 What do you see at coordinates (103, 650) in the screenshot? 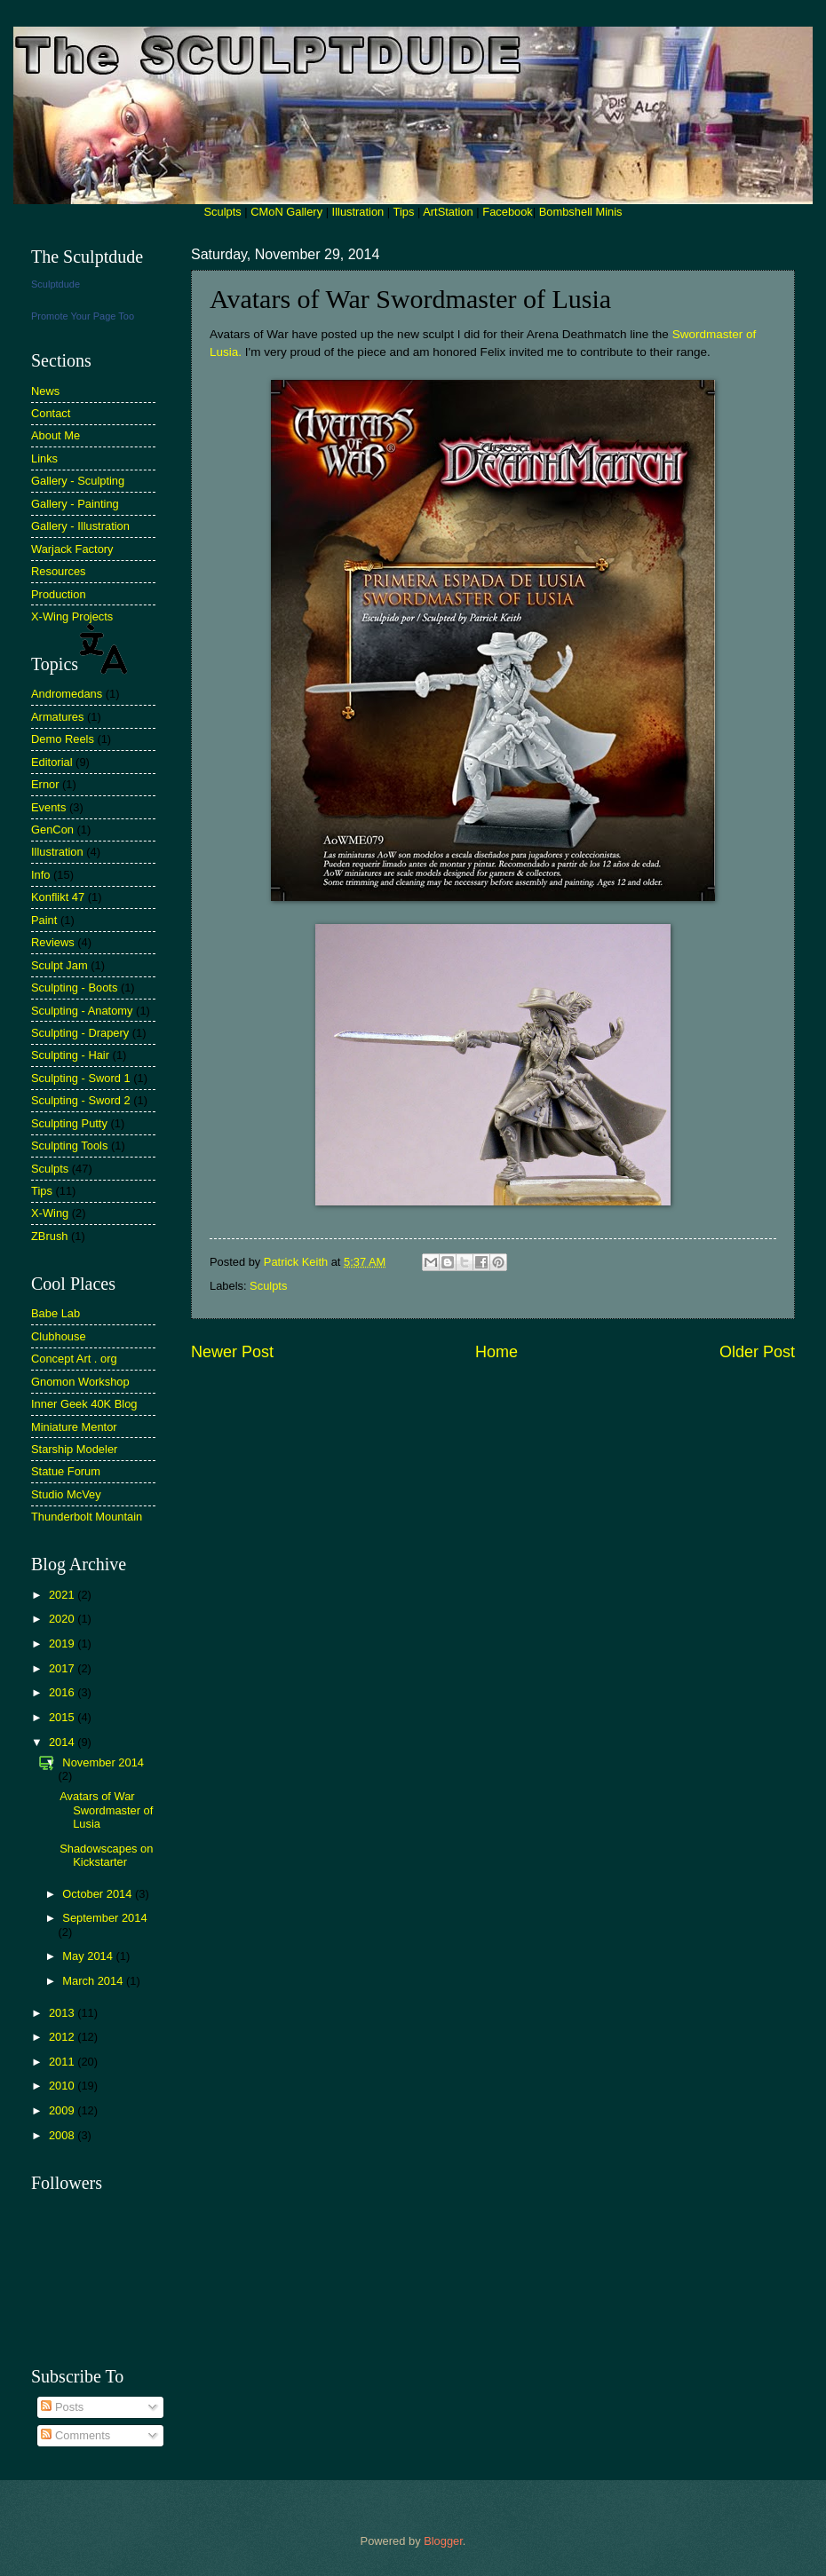
I see `change language settings` at bounding box center [103, 650].